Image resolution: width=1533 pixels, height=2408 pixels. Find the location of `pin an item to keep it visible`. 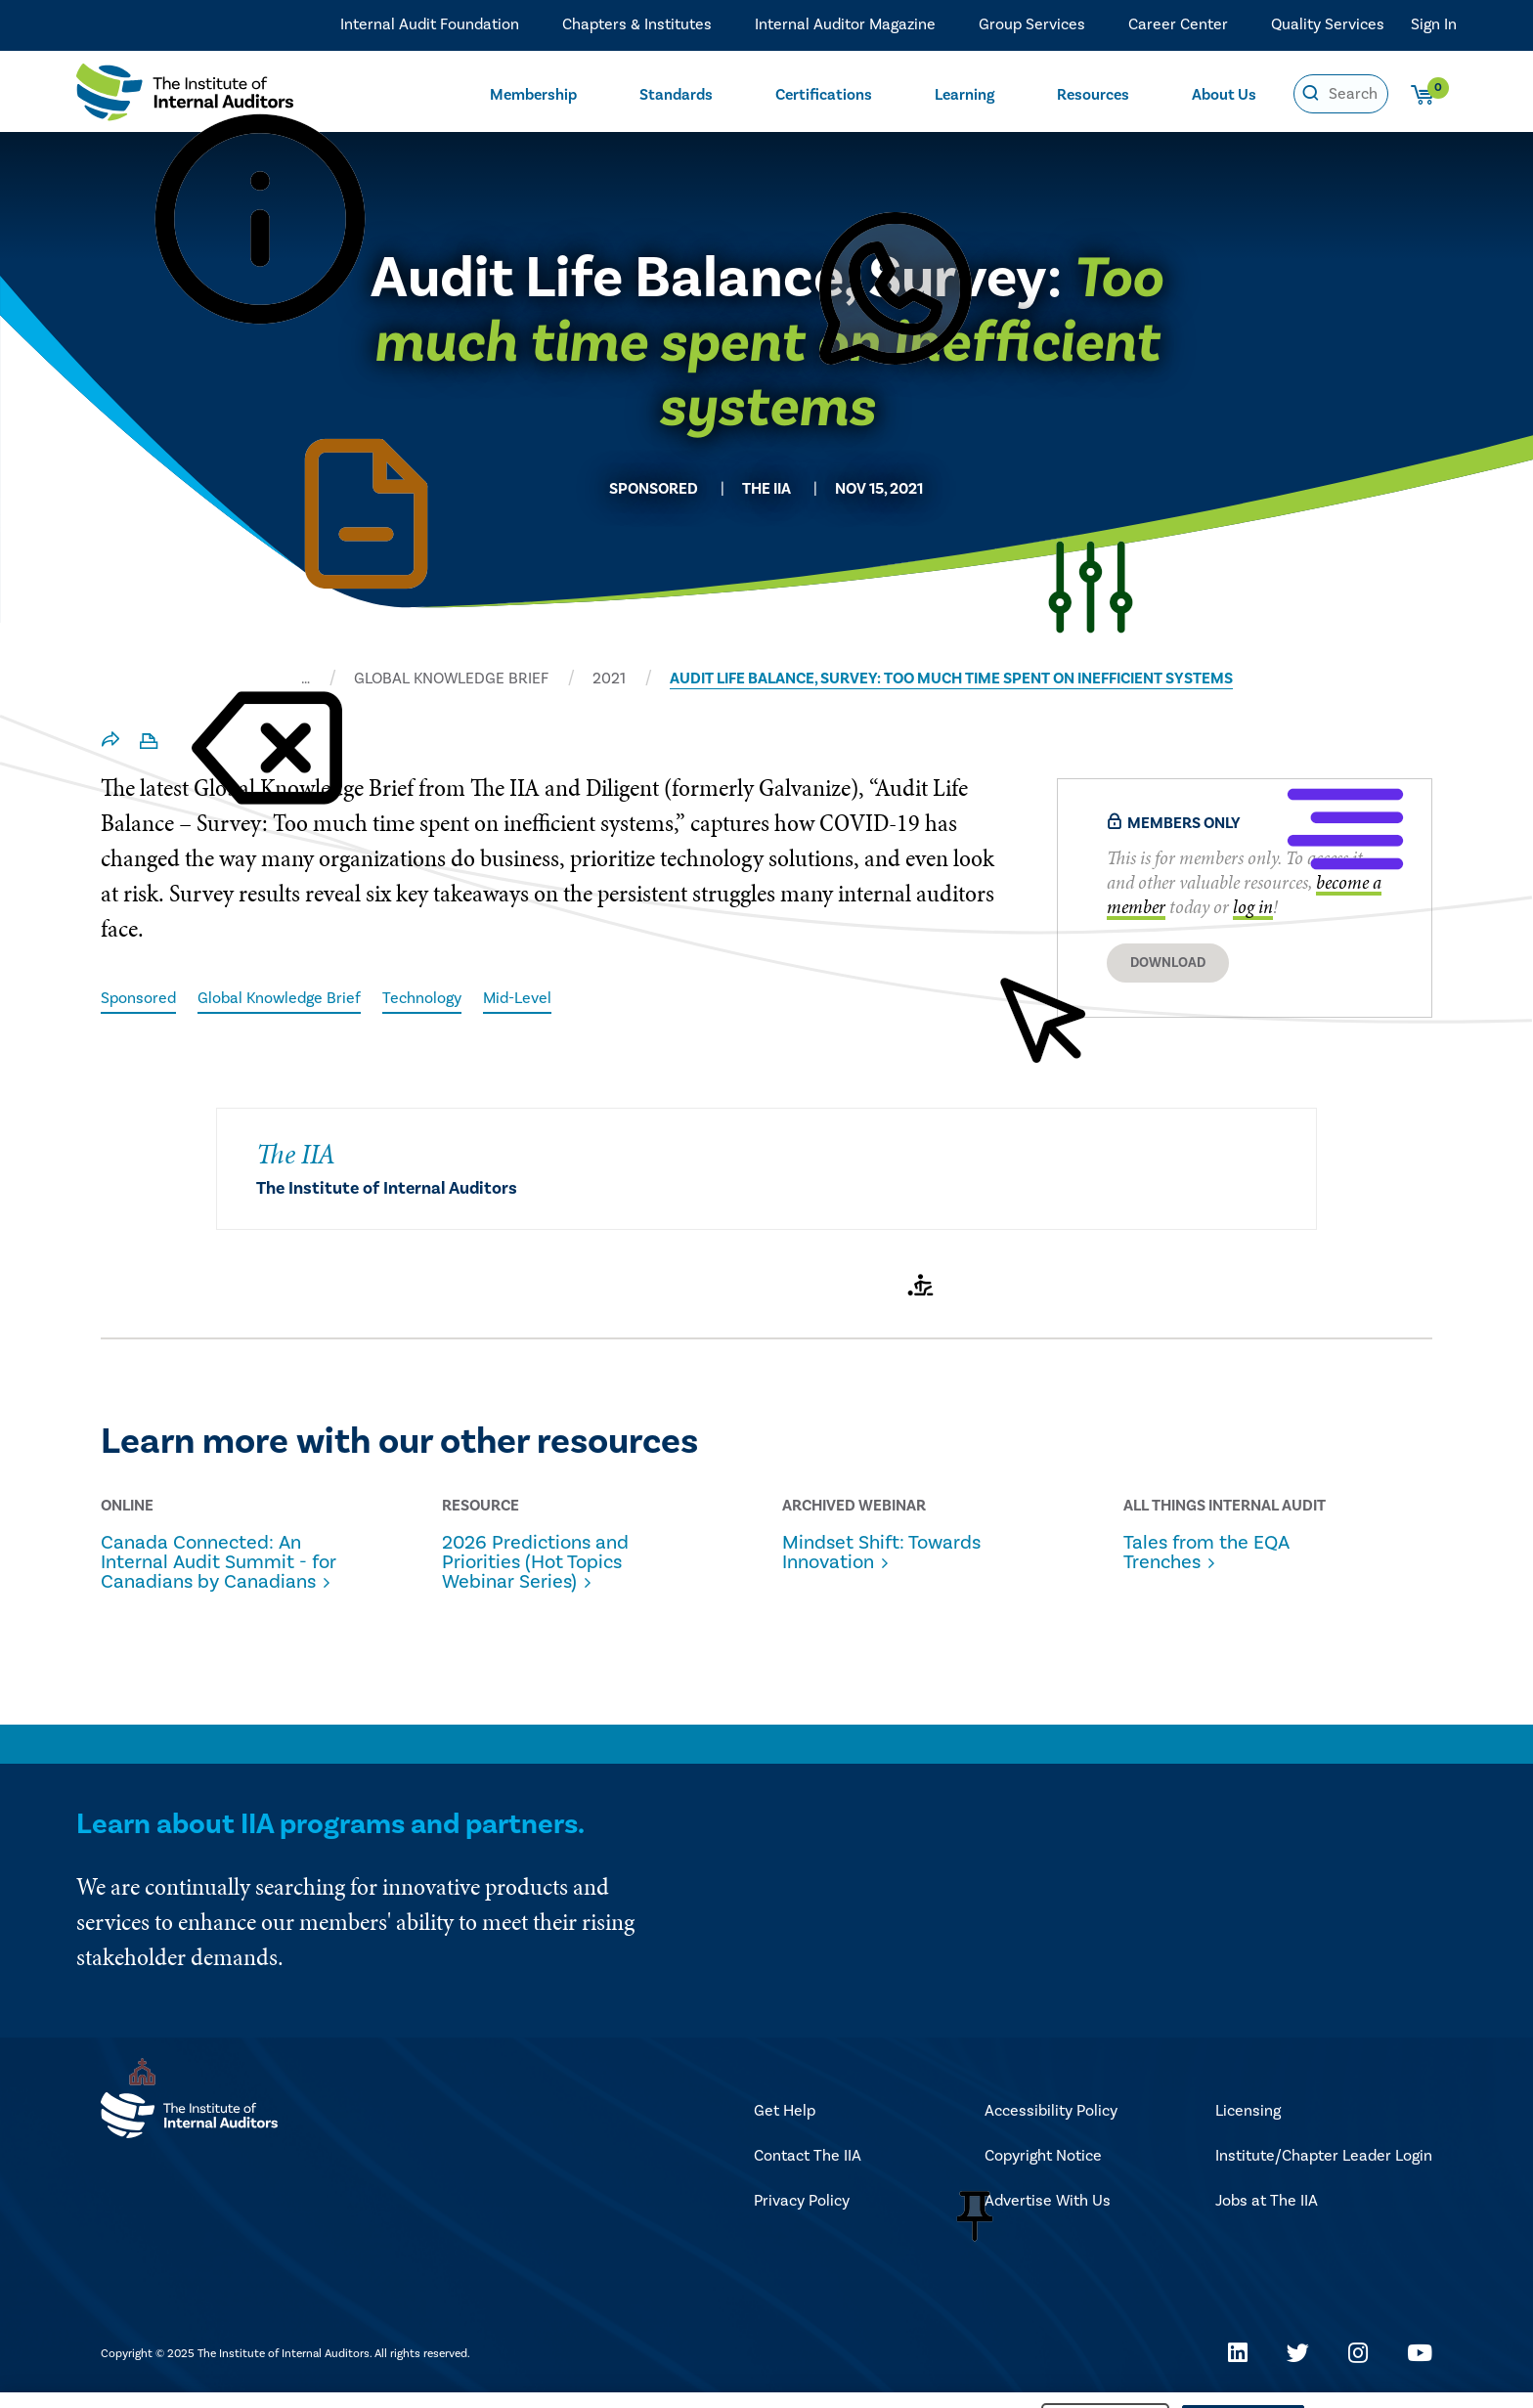

pin an item to keep it visible is located at coordinates (975, 2216).